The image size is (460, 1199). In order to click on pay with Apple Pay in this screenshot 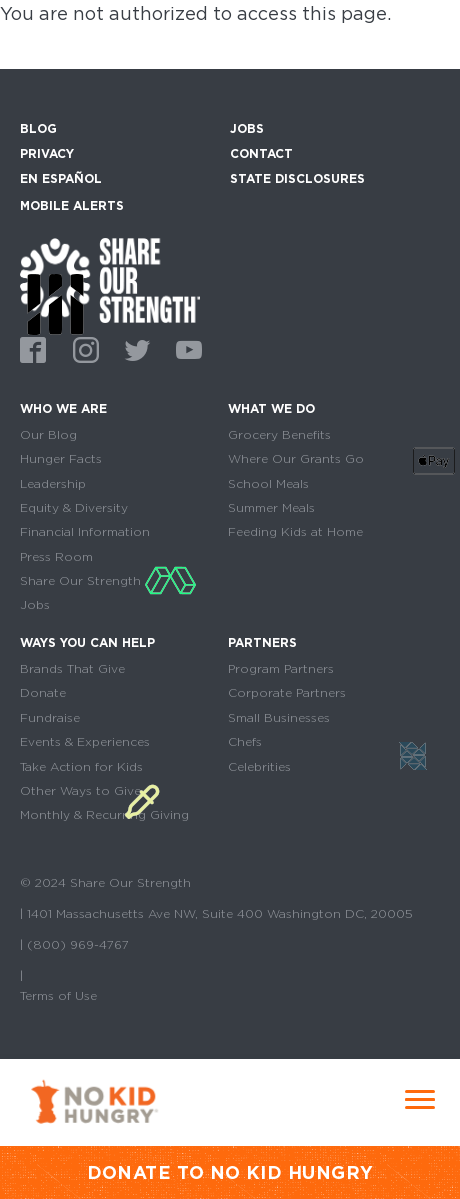, I will do `click(434, 461)`.